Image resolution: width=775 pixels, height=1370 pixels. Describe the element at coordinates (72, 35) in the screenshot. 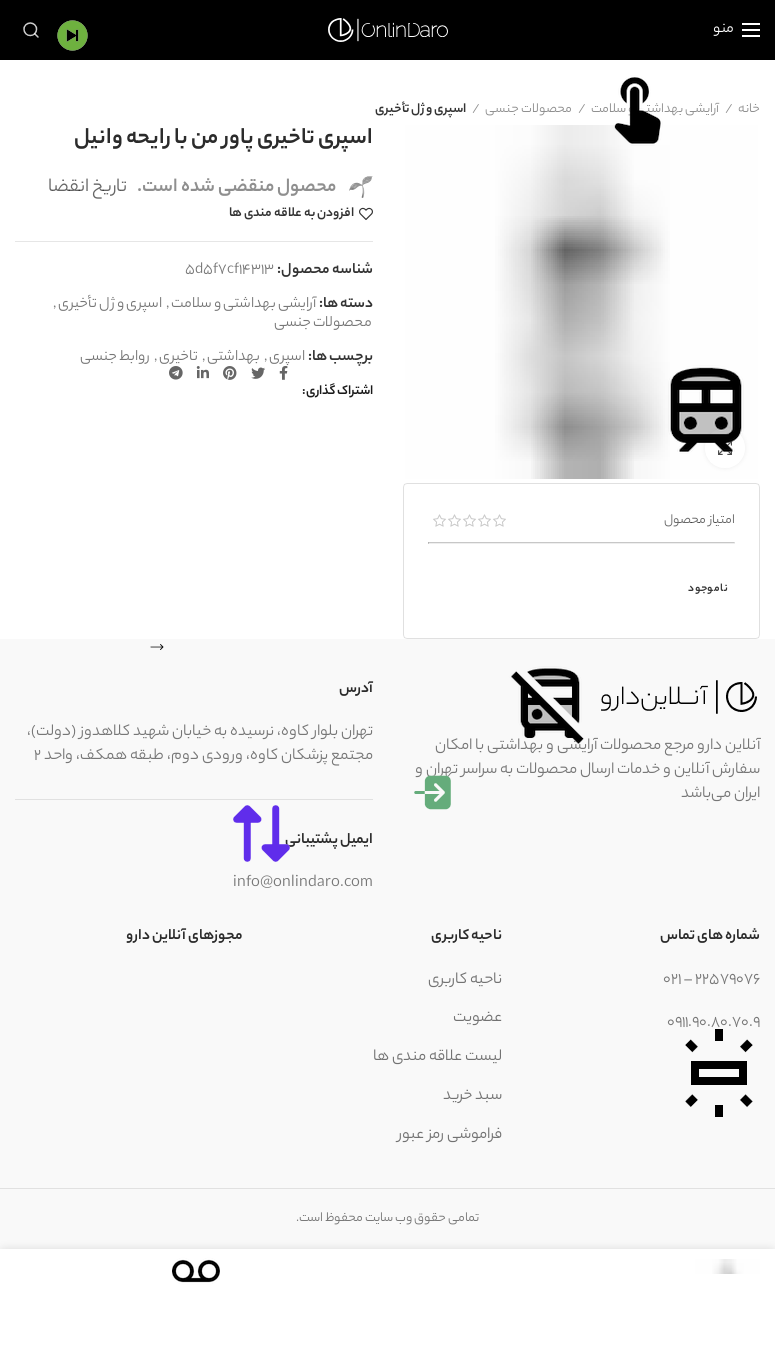

I see `skip to the next track` at that location.